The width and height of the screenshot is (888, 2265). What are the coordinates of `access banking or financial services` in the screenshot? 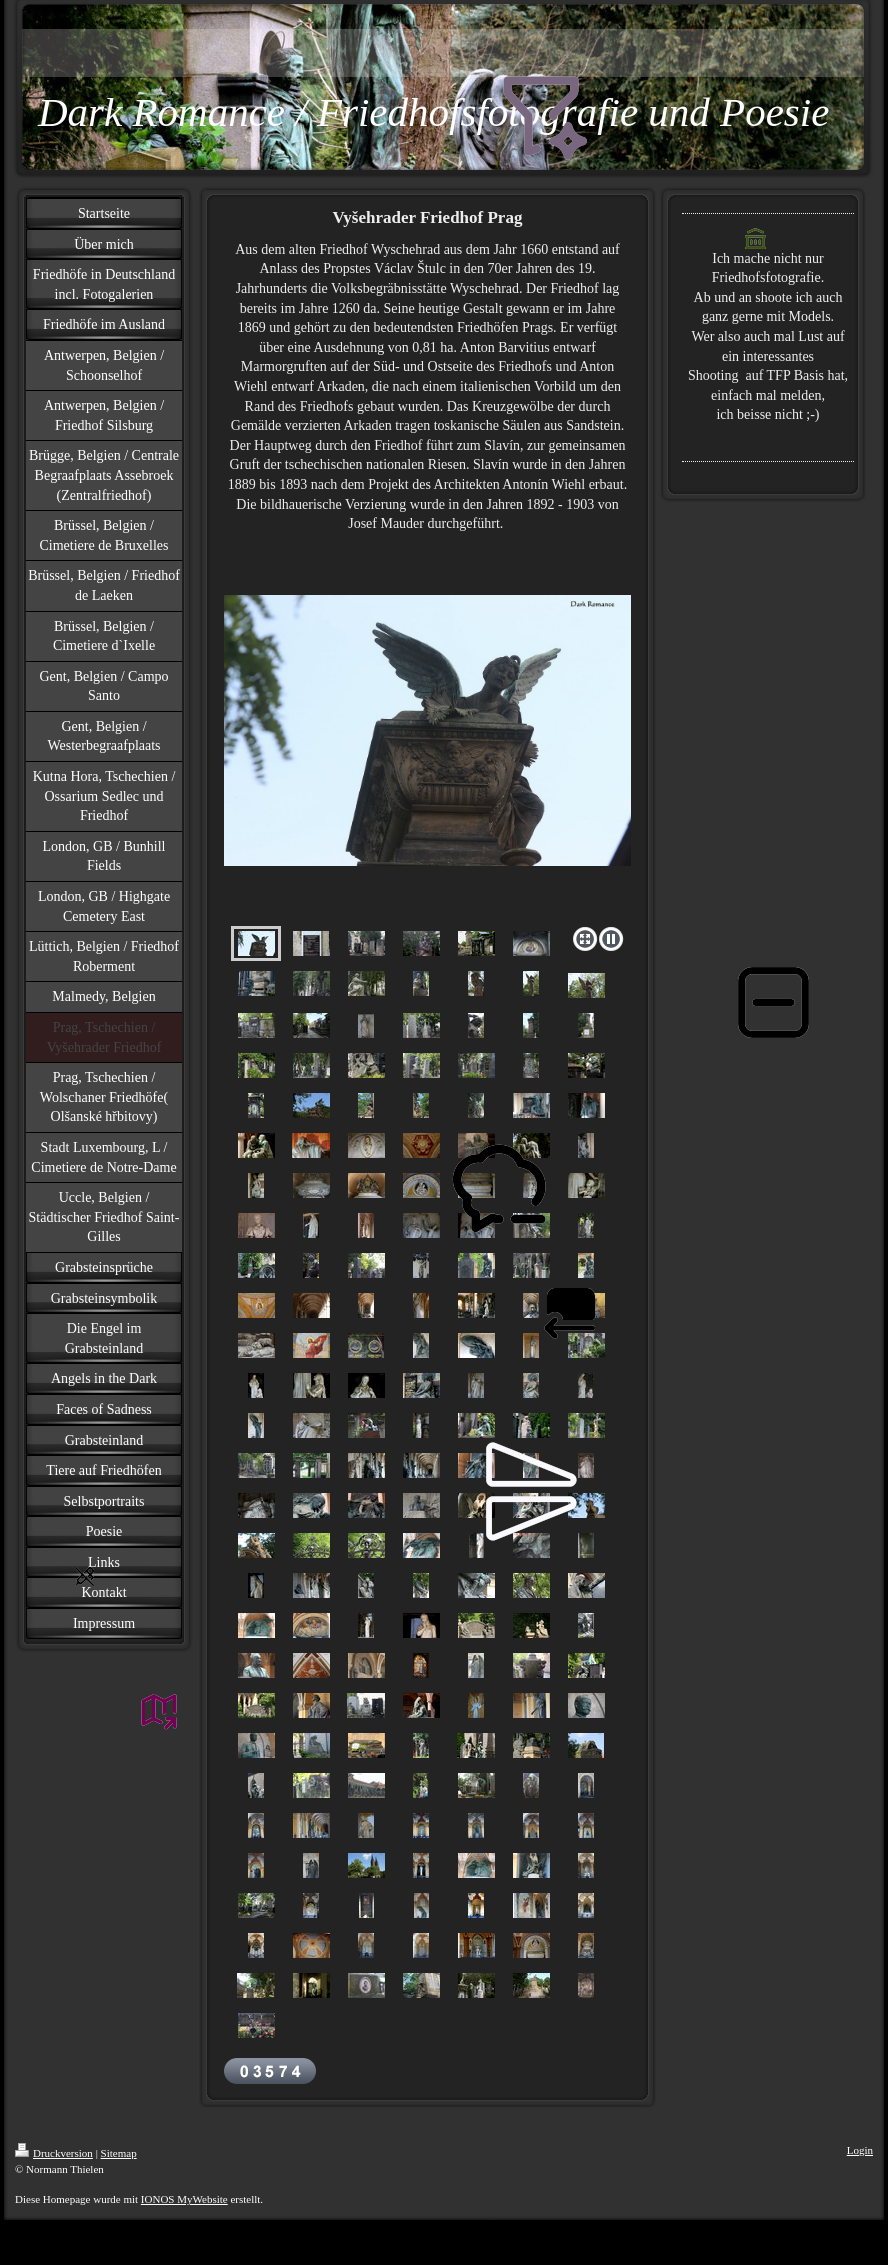 It's located at (755, 238).